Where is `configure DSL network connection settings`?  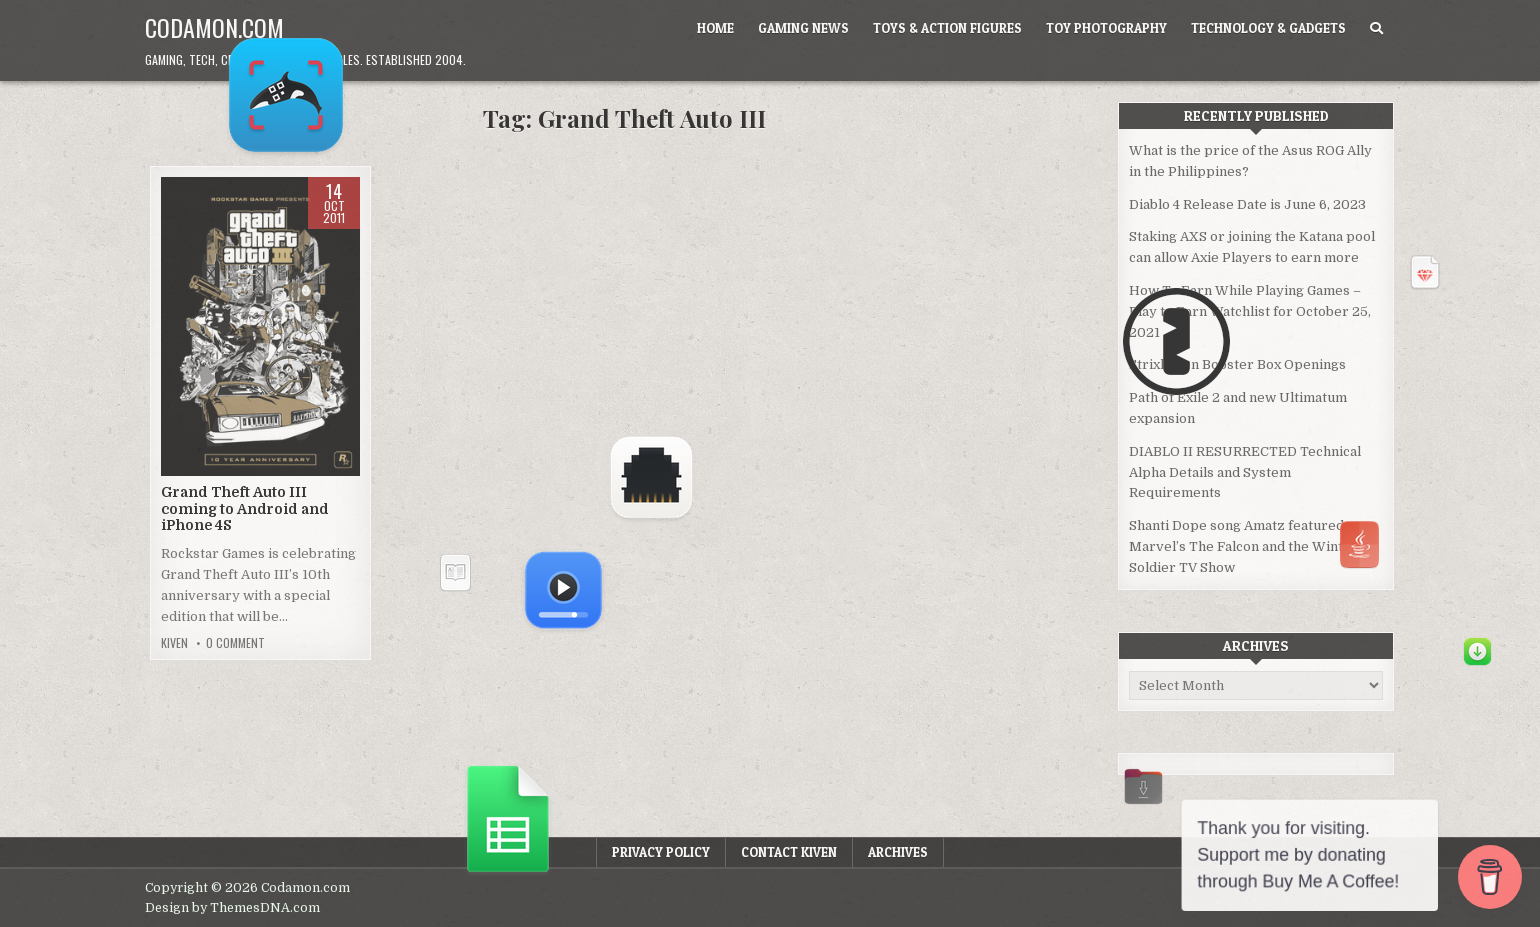 configure DSL network connection settings is located at coordinates (651, 477).